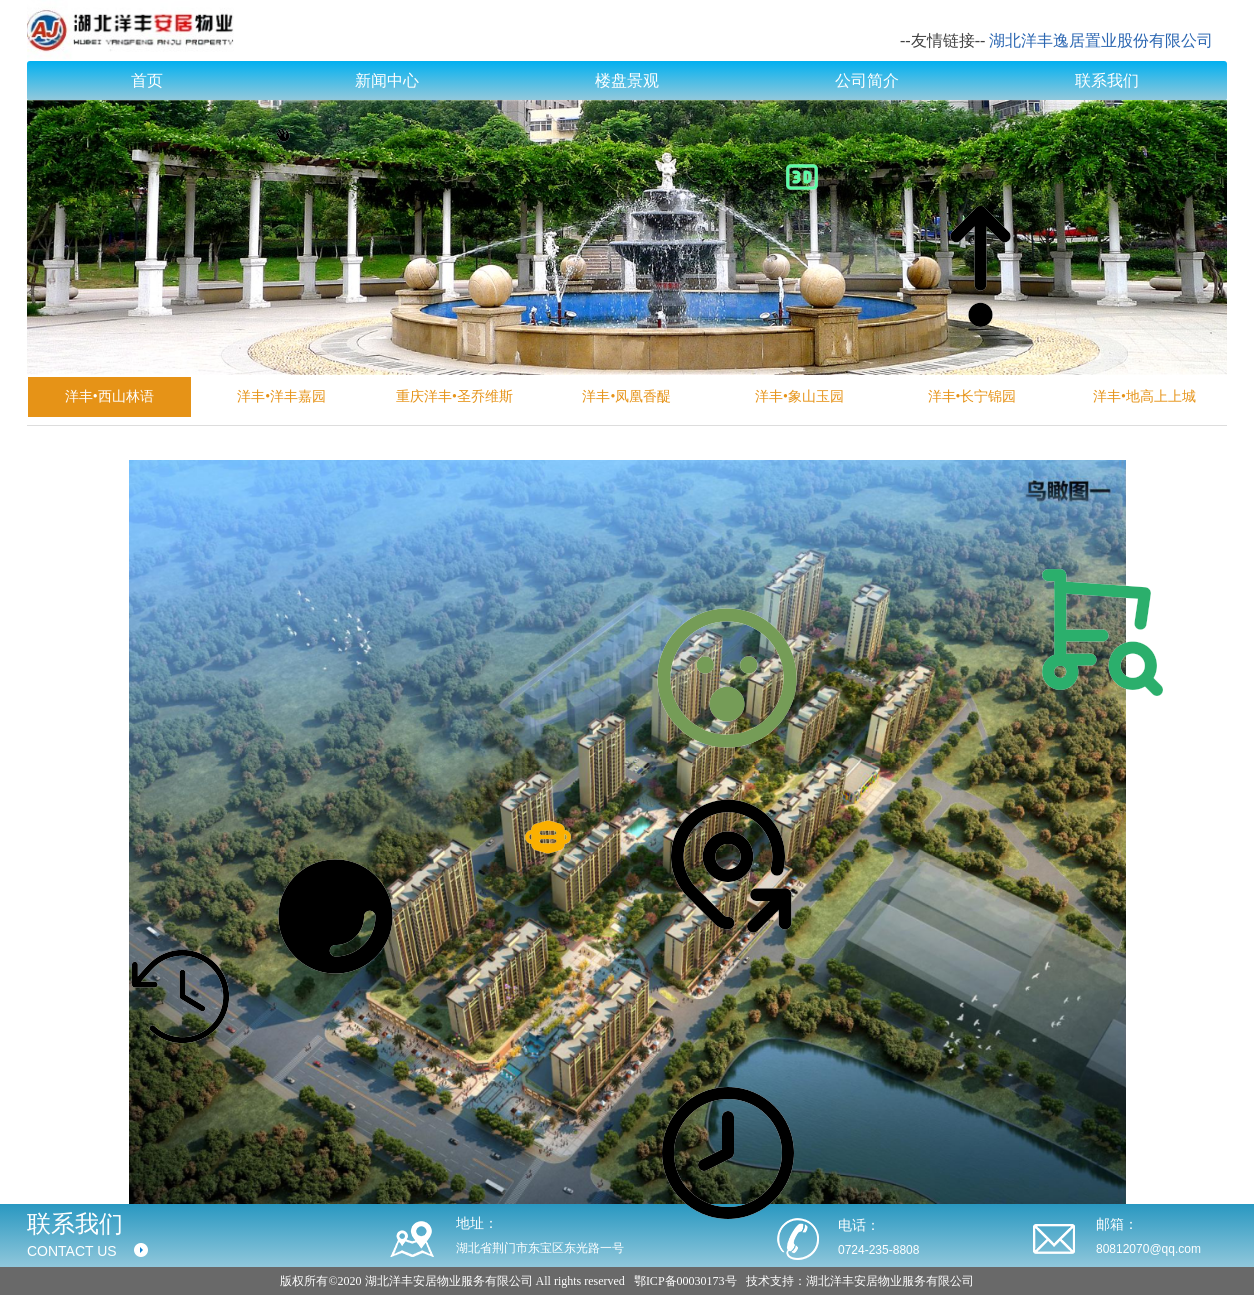 Image resolution: width=1254 pixels, height=1295 pixels. What do you see at coordinates (335, 916) in the screenshot?
I see `apply inner shadow effect to bottom-right corner` at bounding box center [335, 916].